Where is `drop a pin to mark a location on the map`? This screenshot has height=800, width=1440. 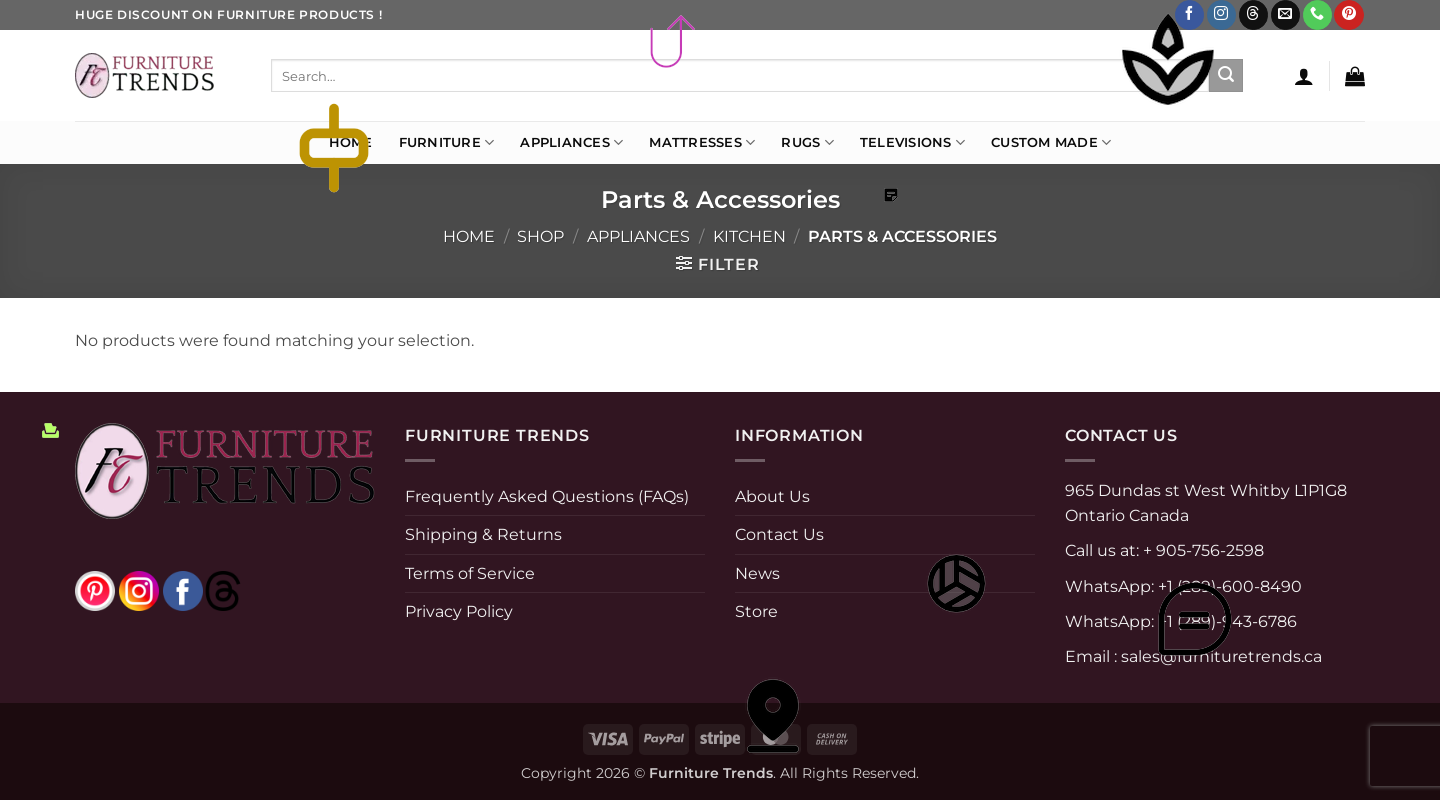
drop a pin to mark a location on the map is located at coordinates (773, 716).